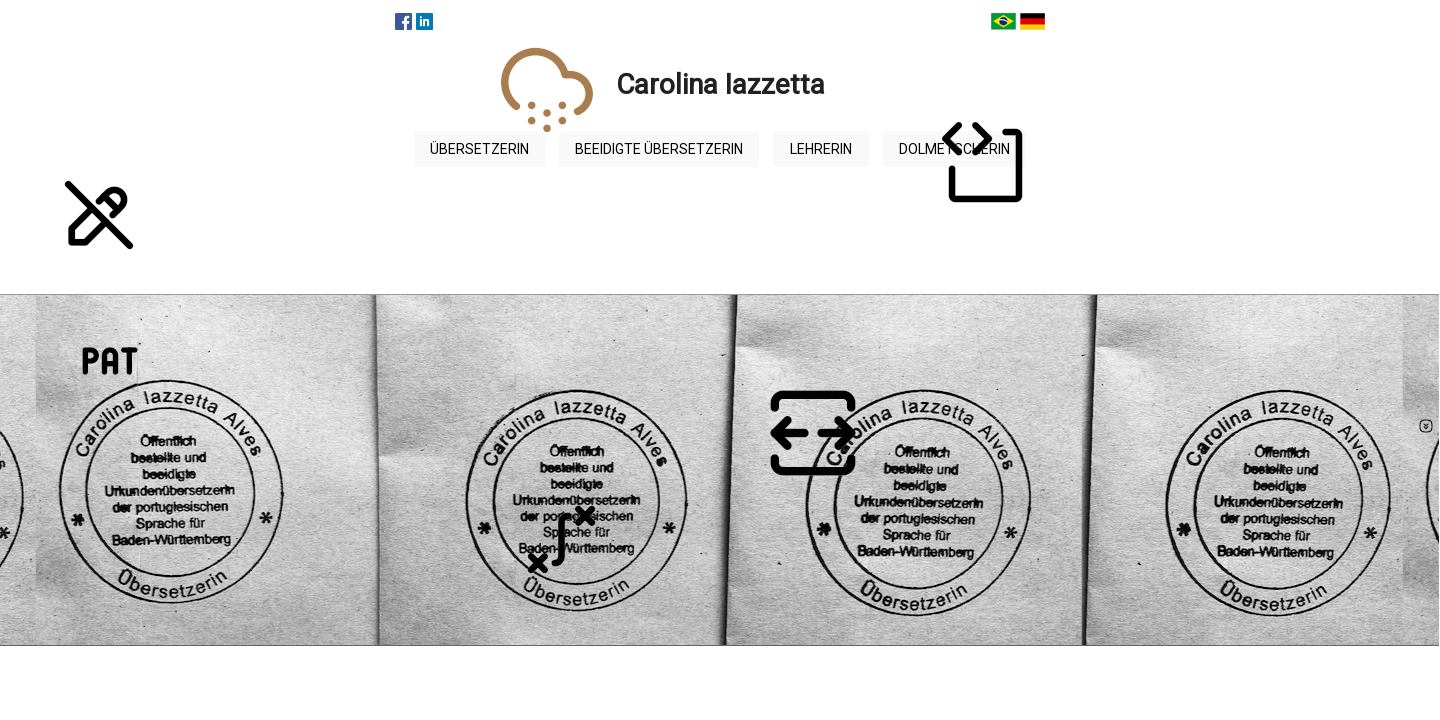 Image resolution: width=1440 pixels, height=720 pixels. Describe the element at coordinates (813, 433) in the screenshot. I see `expand to wide viewport mode` at that location.